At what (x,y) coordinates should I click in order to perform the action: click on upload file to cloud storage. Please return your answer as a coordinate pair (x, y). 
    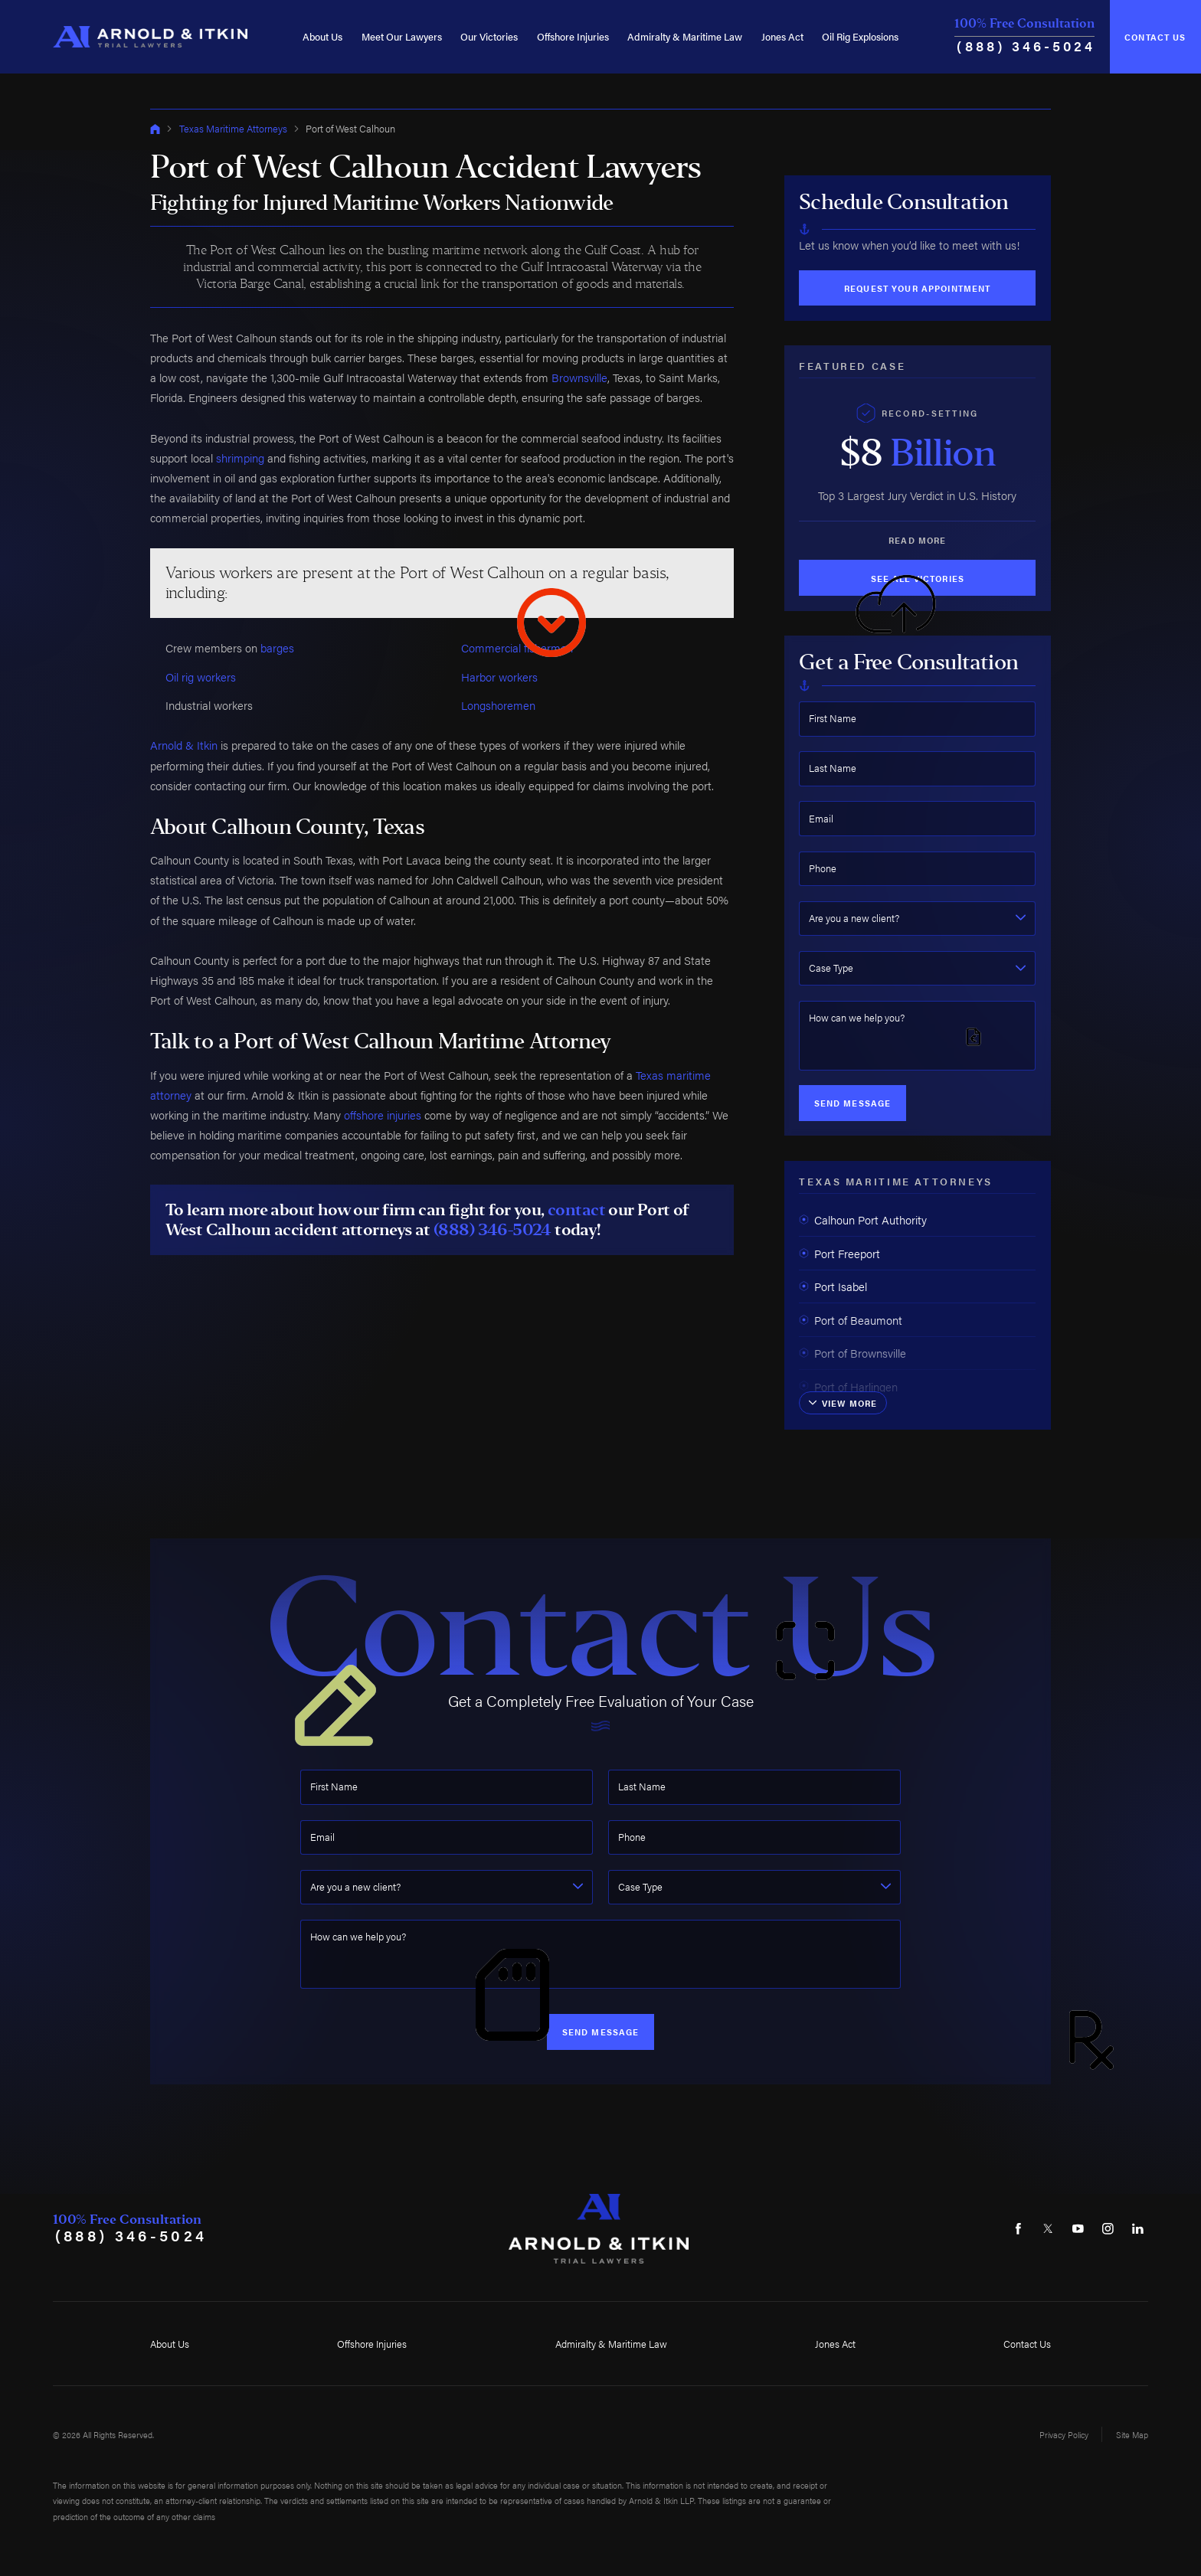
    Looking at the image, I should click on (895, 603).